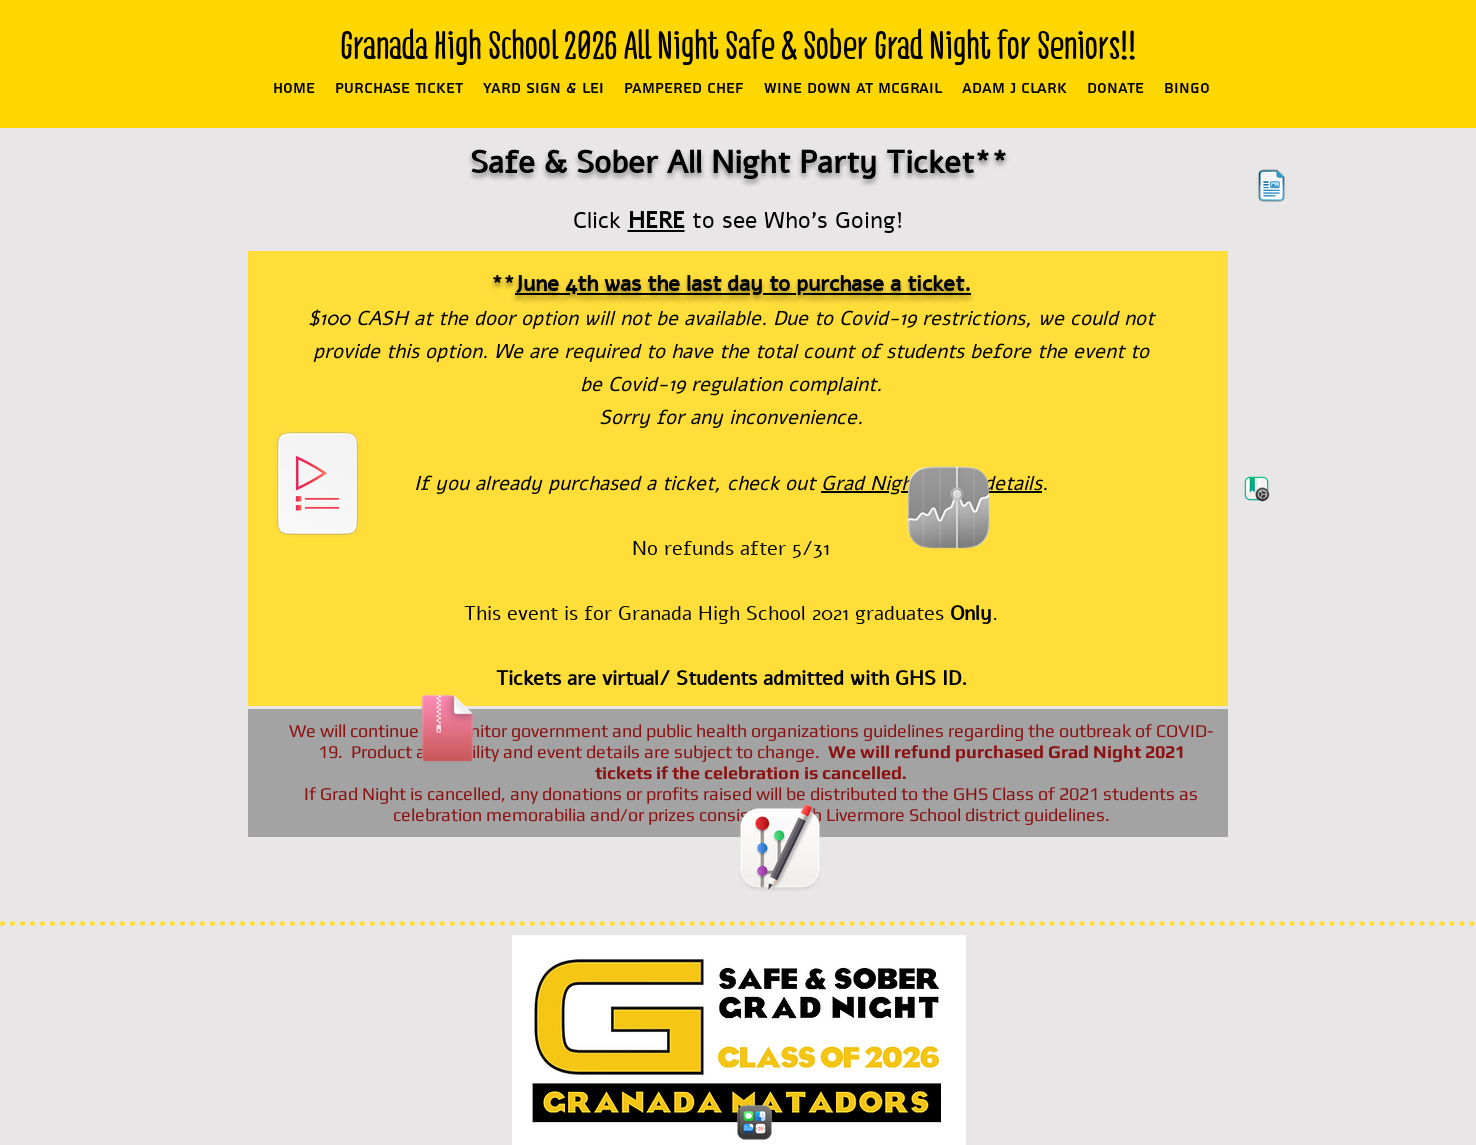 The width and height of the screenshot is (1476, 1145). What do you see at coordinates (1256, 488) in the screenshot?
I see `open calibre ebook editor` at bounding box center [1256, 488].